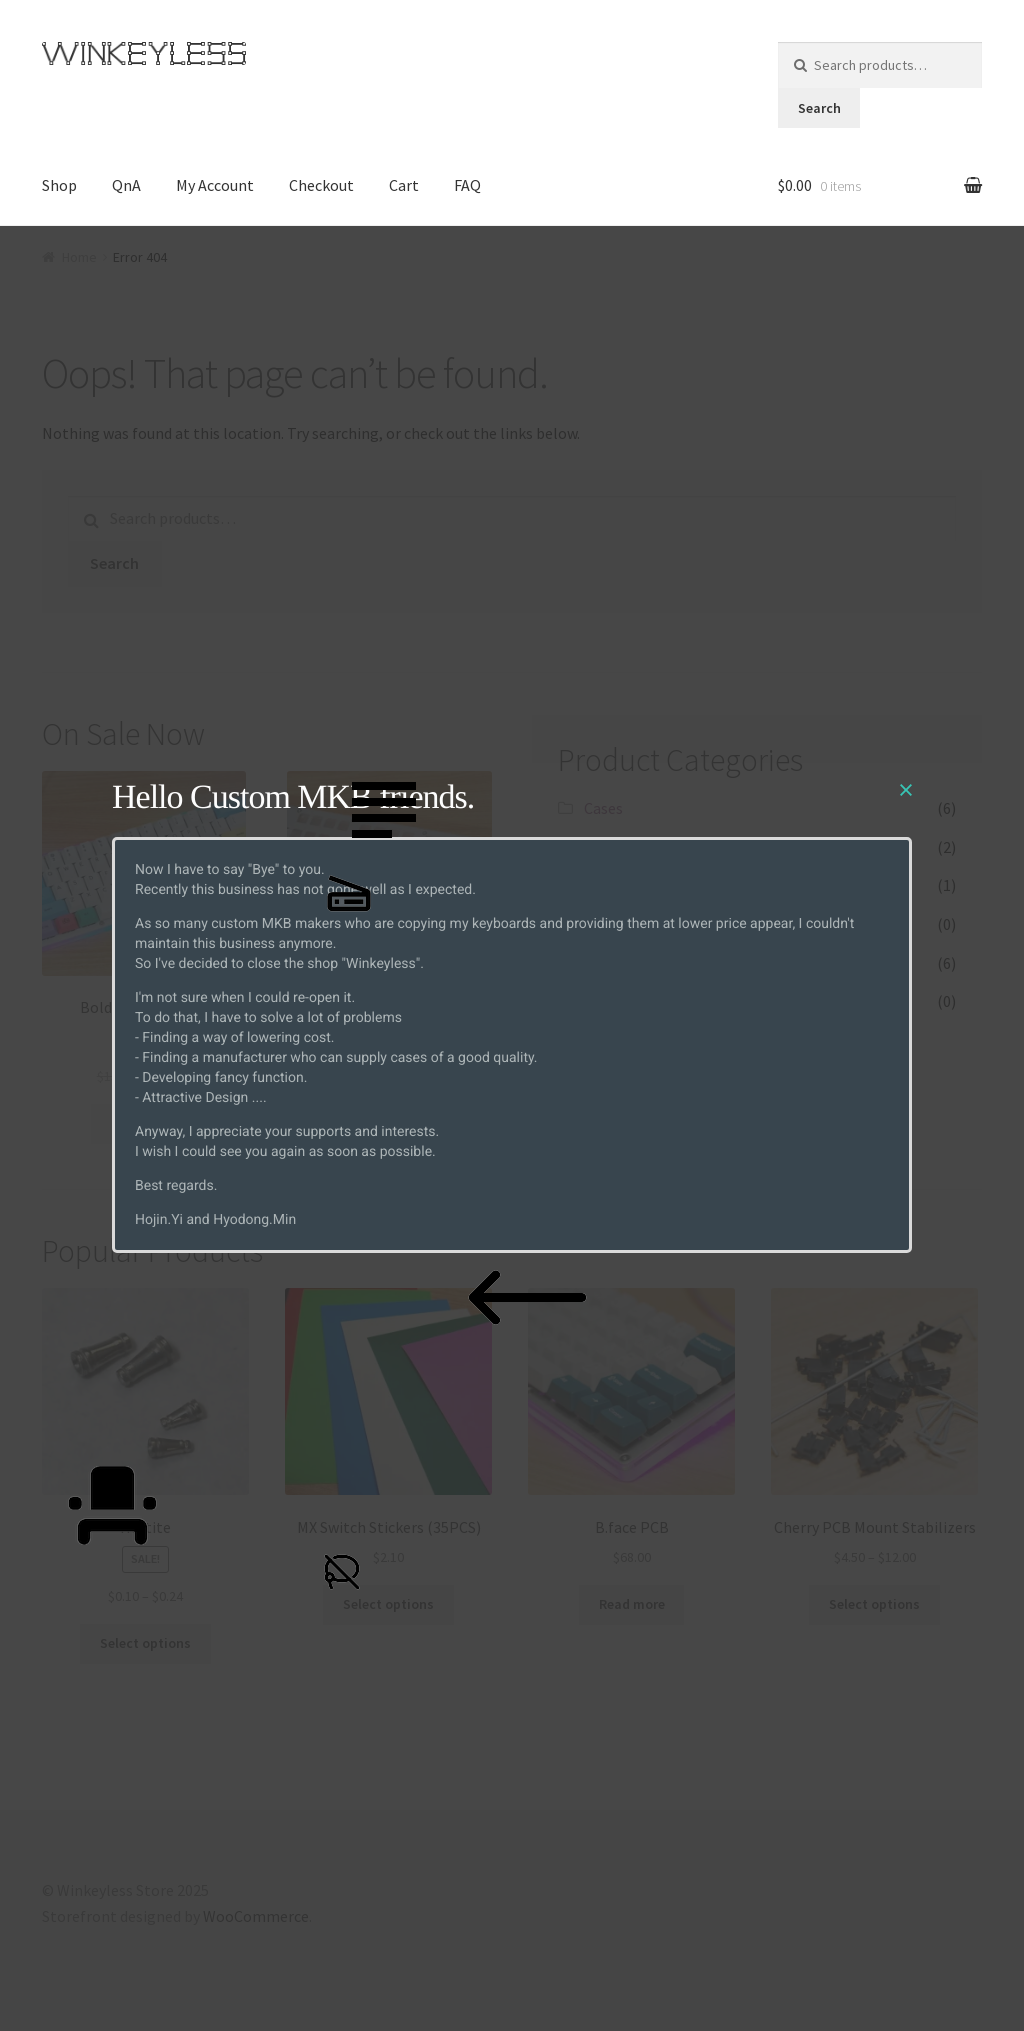 Image resolution: width=1024 pixels, height=2031 pixels. Describe the element at coordinates (112, 1505) in the screenshot. I see `reserve a seat for an event` at that location.